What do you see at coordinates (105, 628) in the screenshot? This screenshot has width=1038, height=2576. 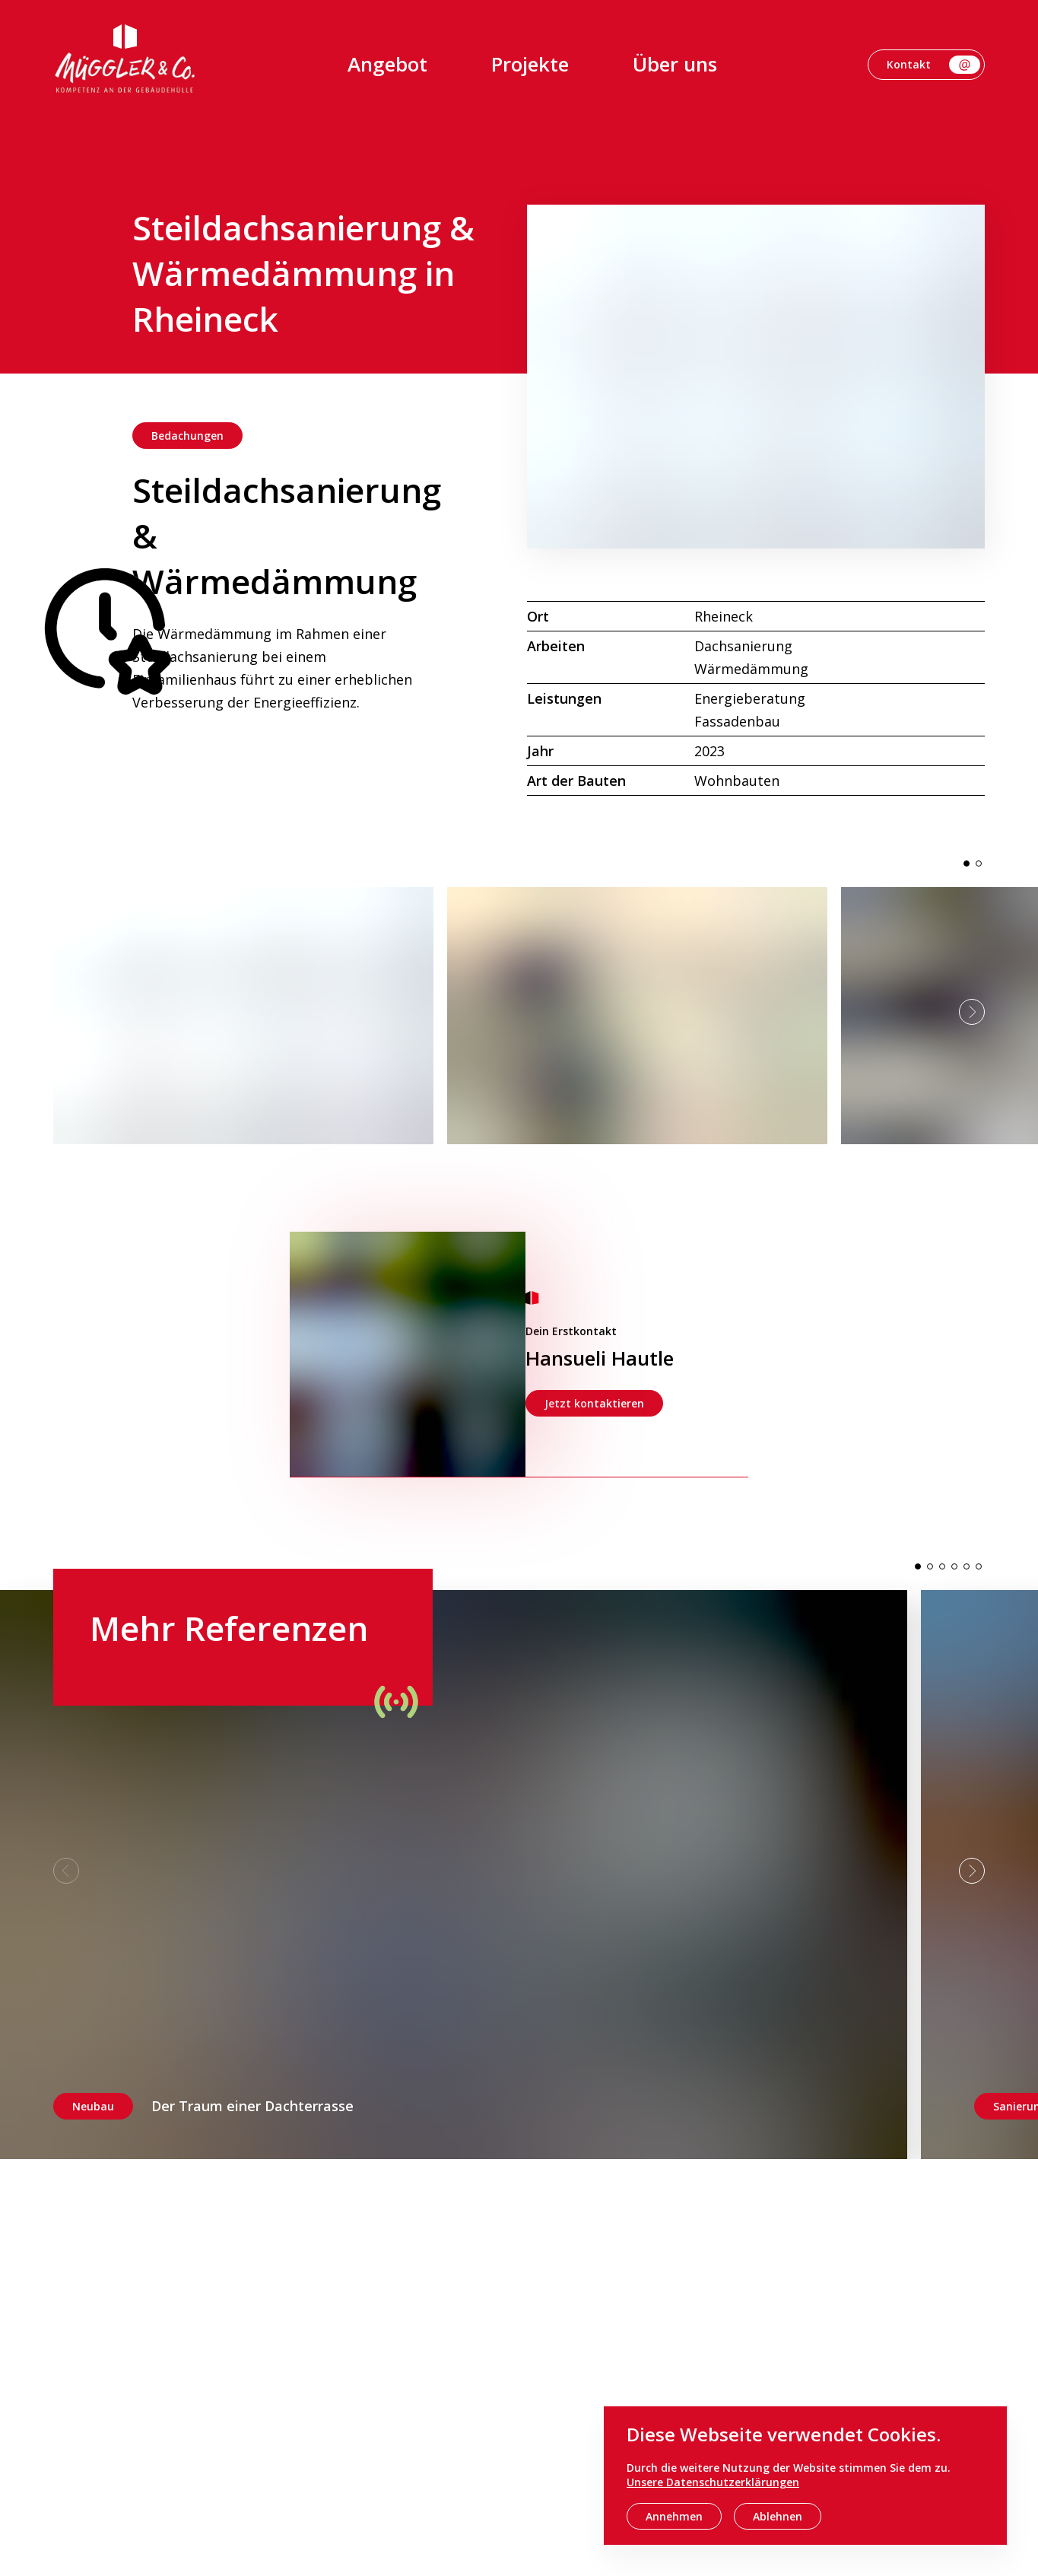 I see `add event to favorites` at bounding box center [105, 628].